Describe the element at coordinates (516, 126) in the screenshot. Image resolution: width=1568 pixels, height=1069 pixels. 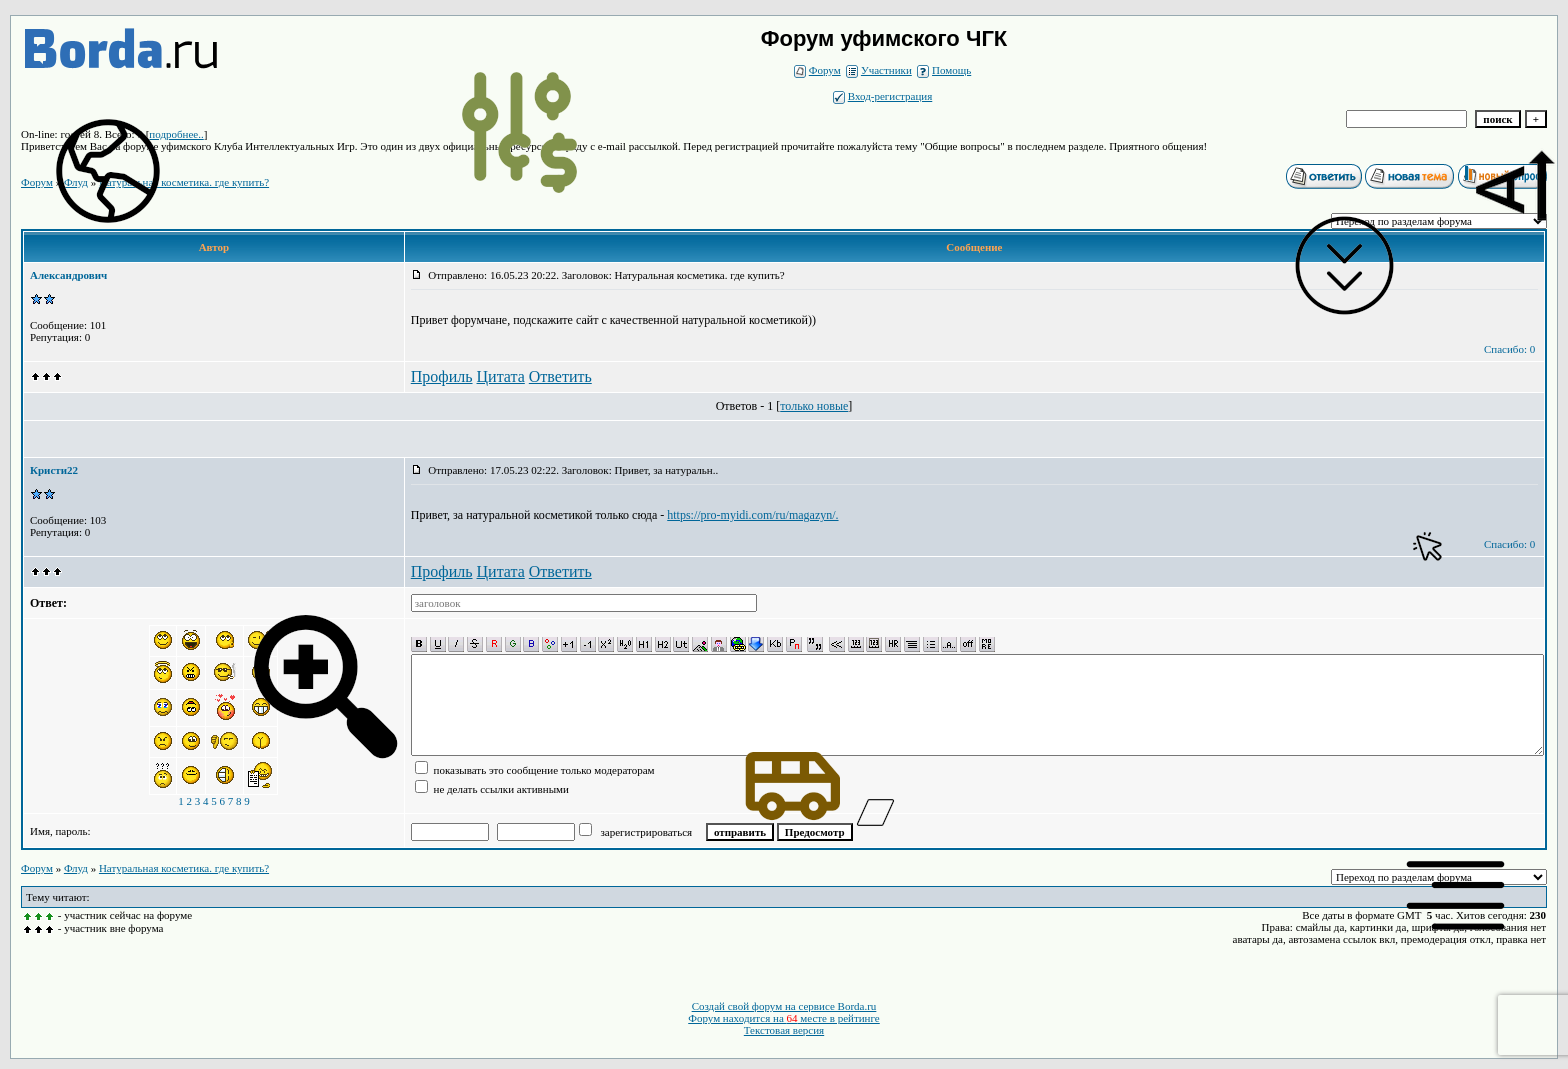
I see `adjust pricing or cost settings` at that location.